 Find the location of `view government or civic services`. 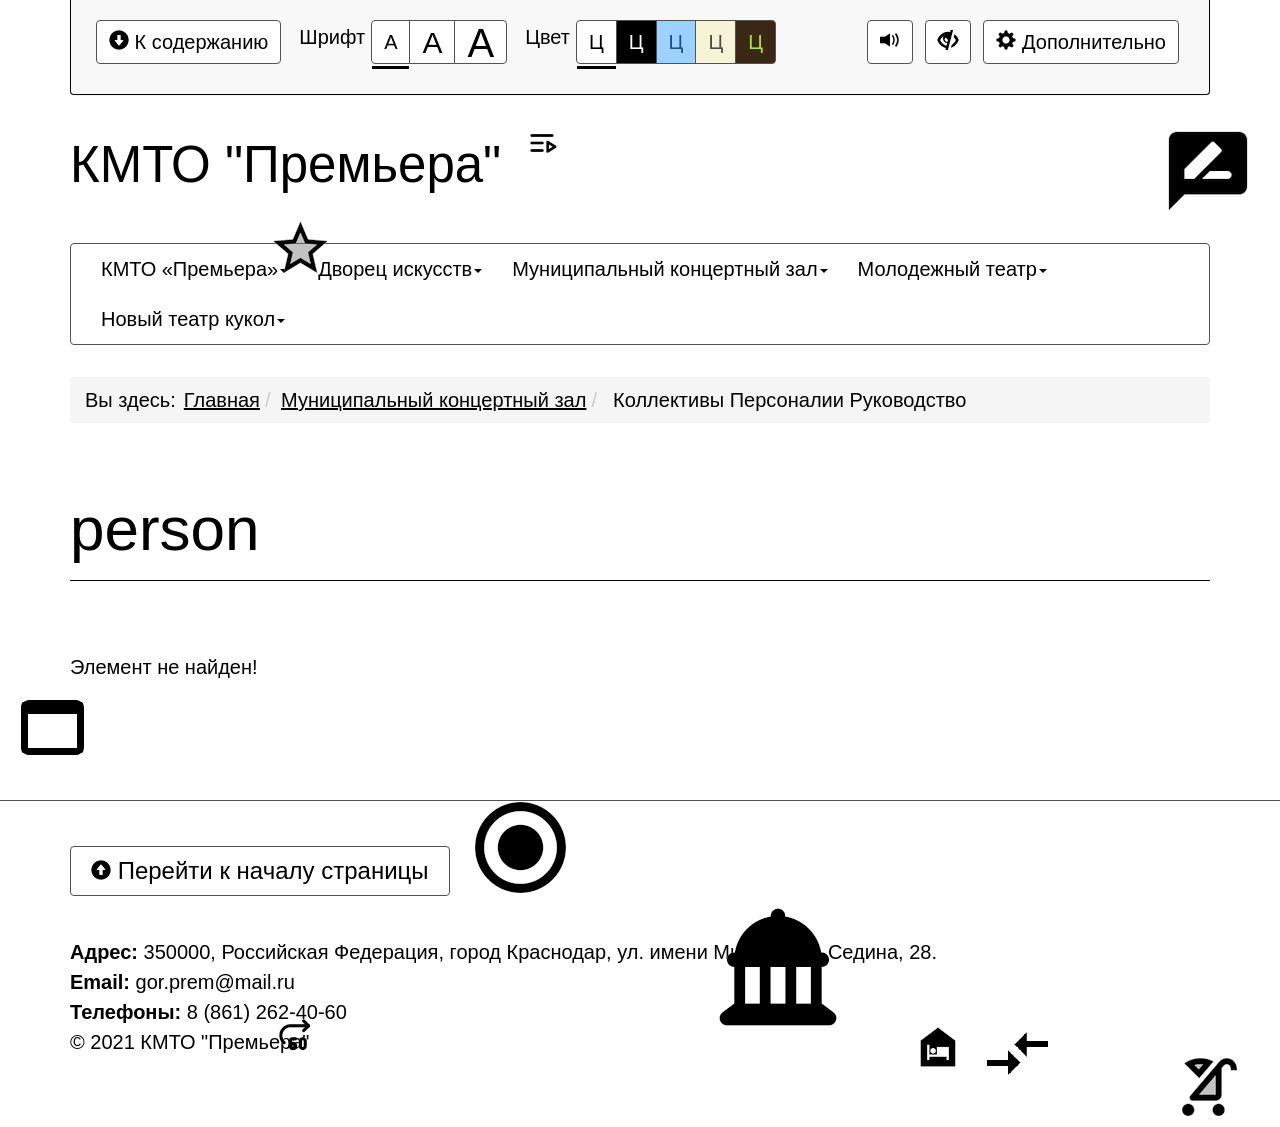

view government or civic services is located at coordinates (778, 967).